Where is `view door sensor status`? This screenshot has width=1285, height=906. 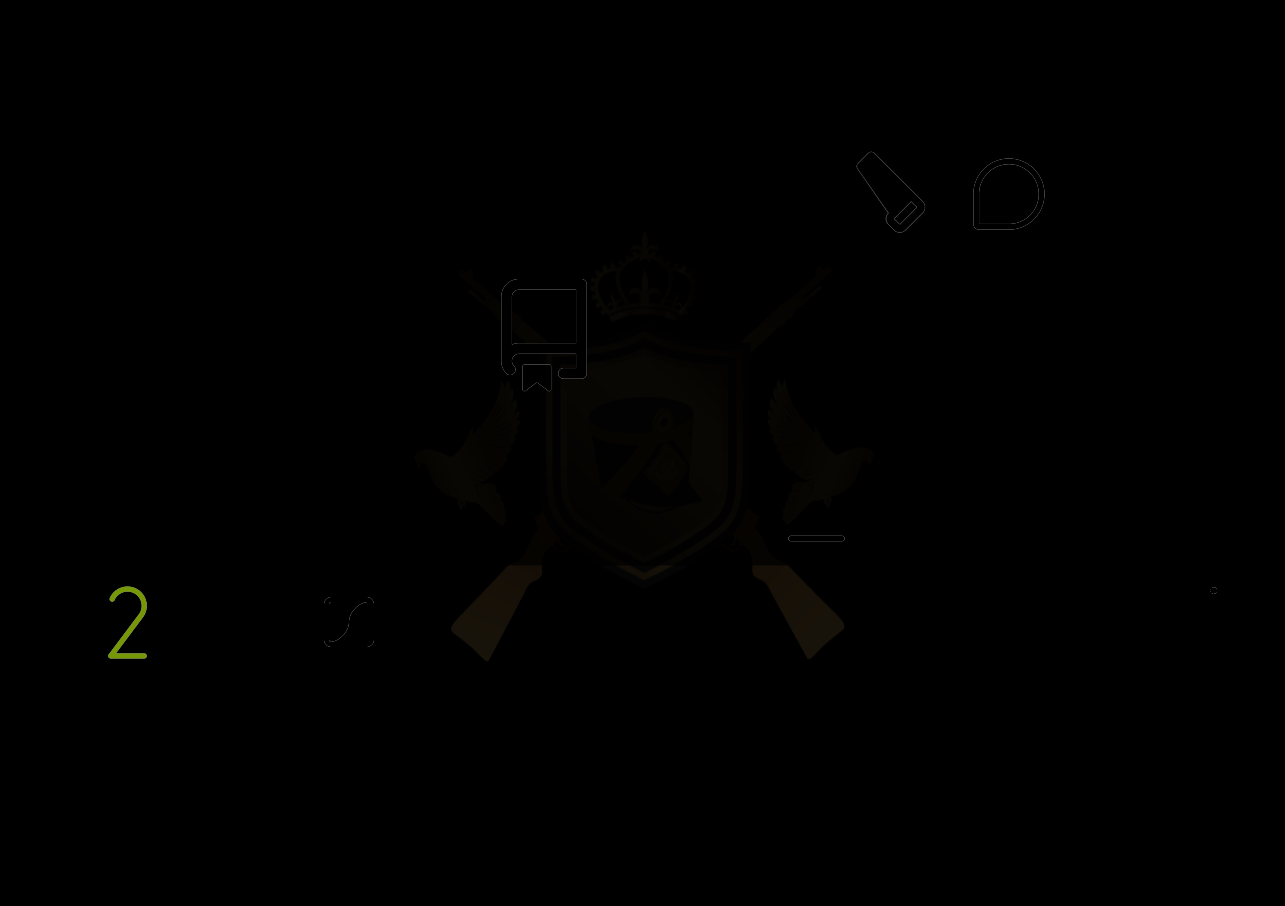 view door sensor status is located at coordinates (1205, 590).